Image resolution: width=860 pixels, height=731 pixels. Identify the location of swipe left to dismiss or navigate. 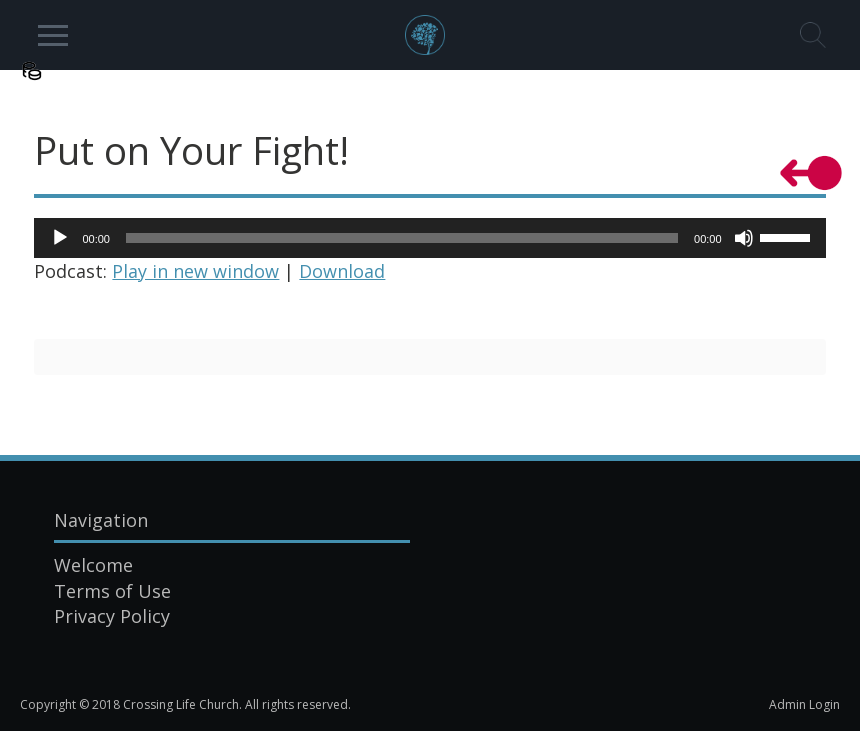
(811, 173).